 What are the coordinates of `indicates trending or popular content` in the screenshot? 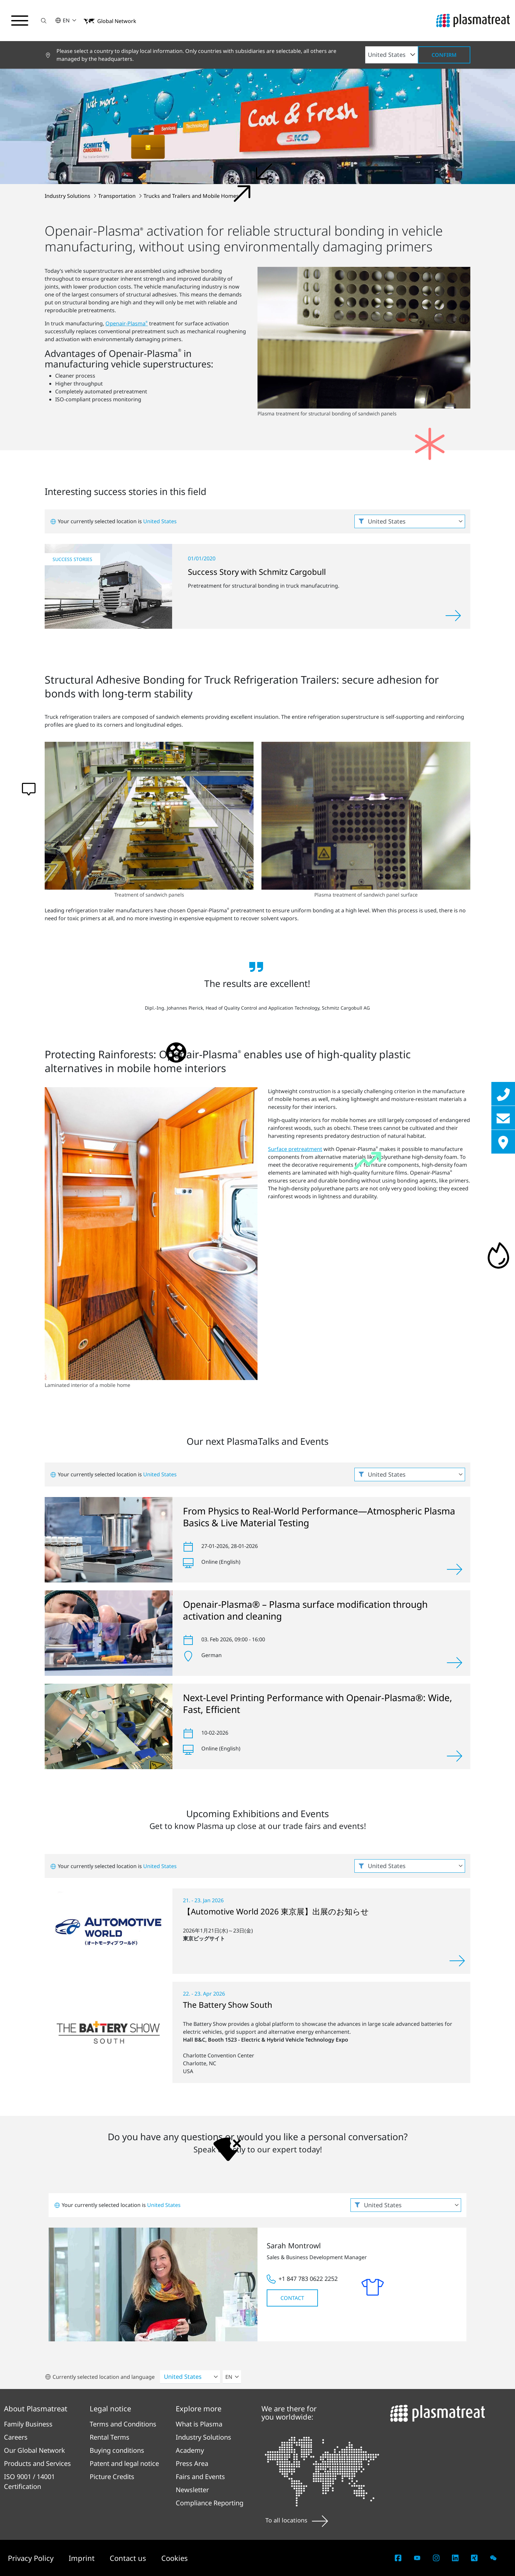 It's located at (498, 1256).